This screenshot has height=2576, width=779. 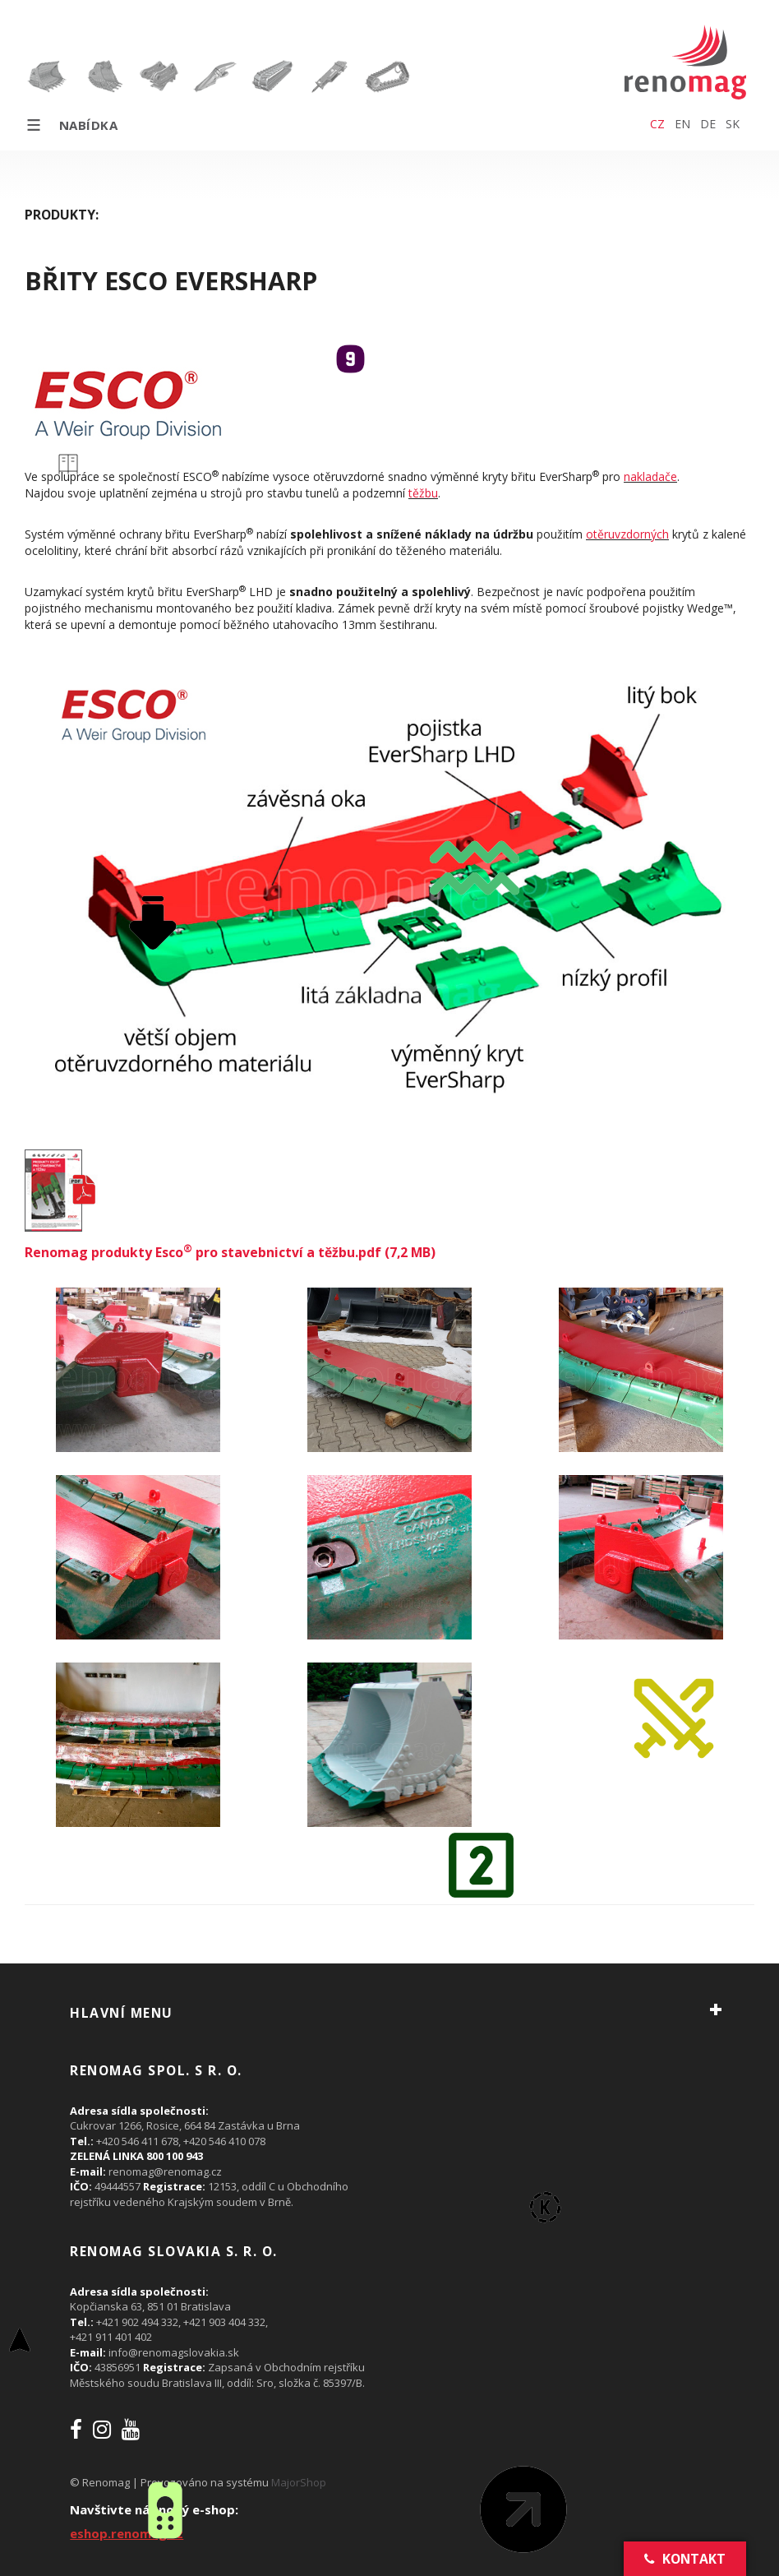 What do you see at coordinates (153, 923) in the screenshot?
I see `download file to device` at bounding box center [153, 923].